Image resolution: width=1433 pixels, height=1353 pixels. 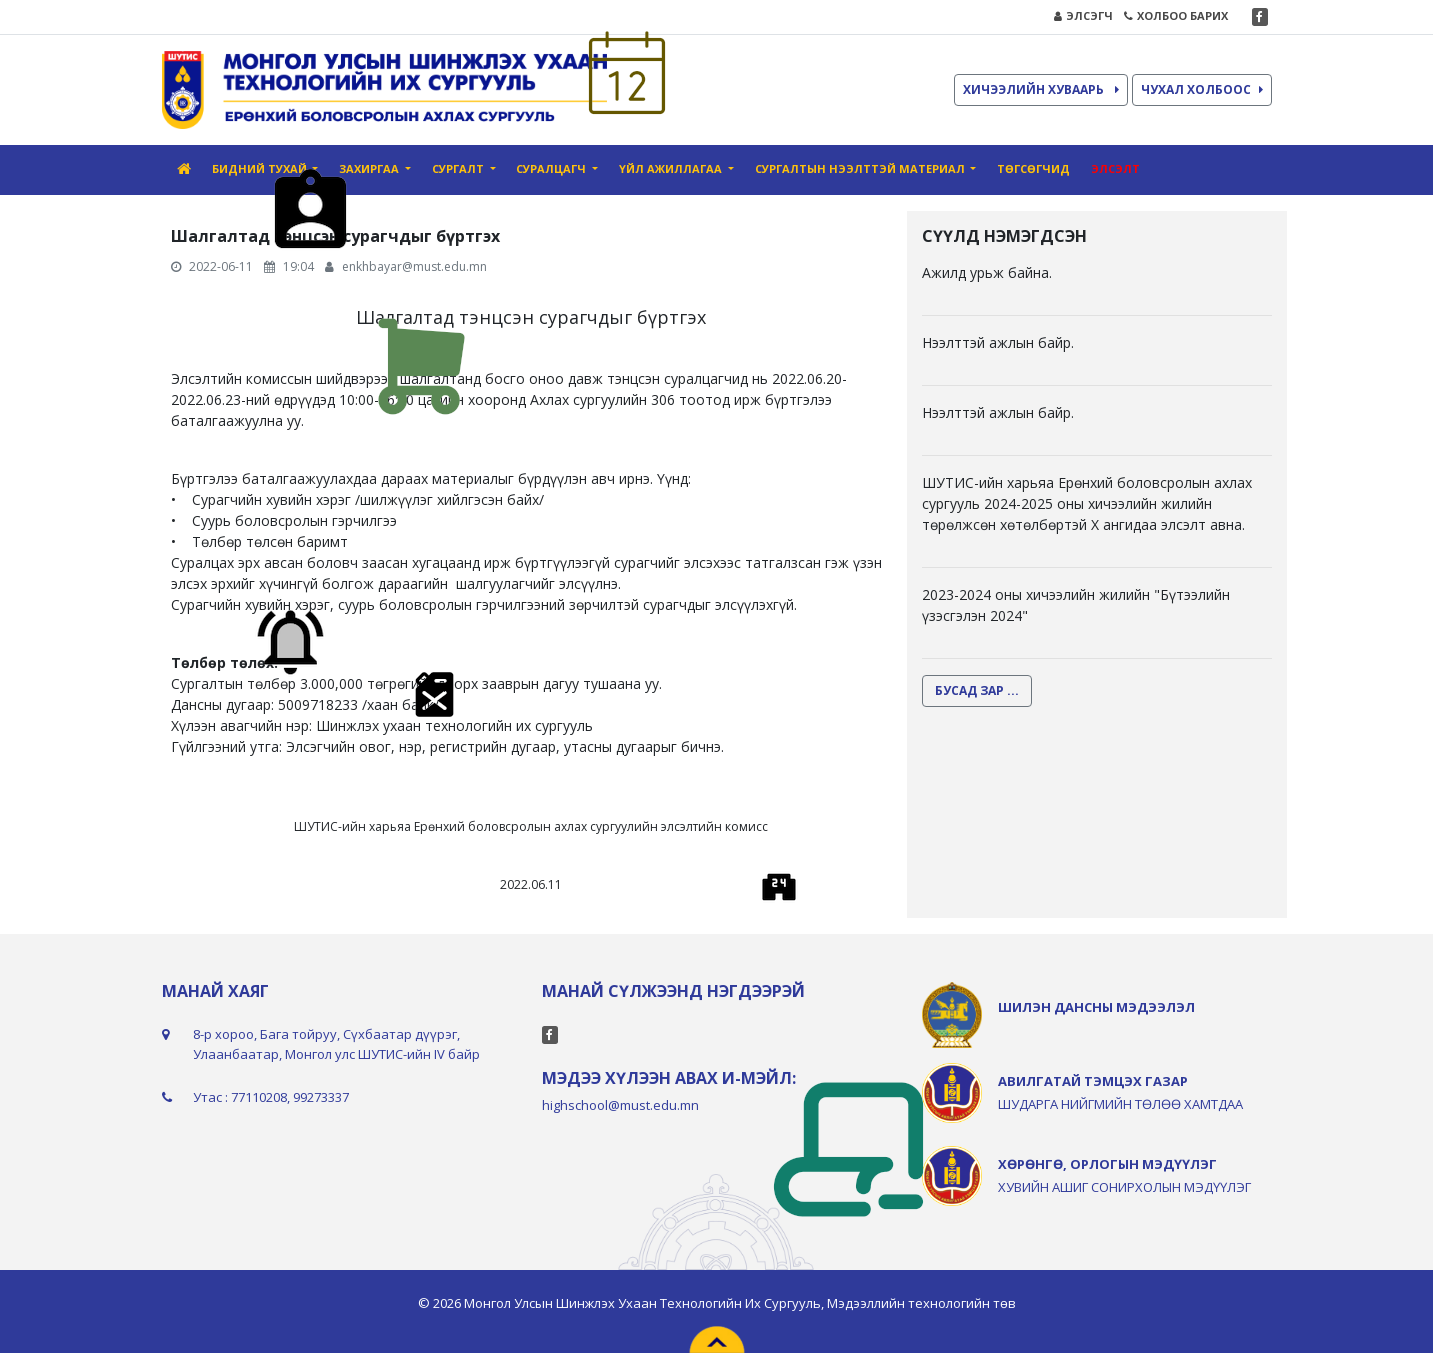 I want to click on view user profile or account details, so click(x=310, y=212).